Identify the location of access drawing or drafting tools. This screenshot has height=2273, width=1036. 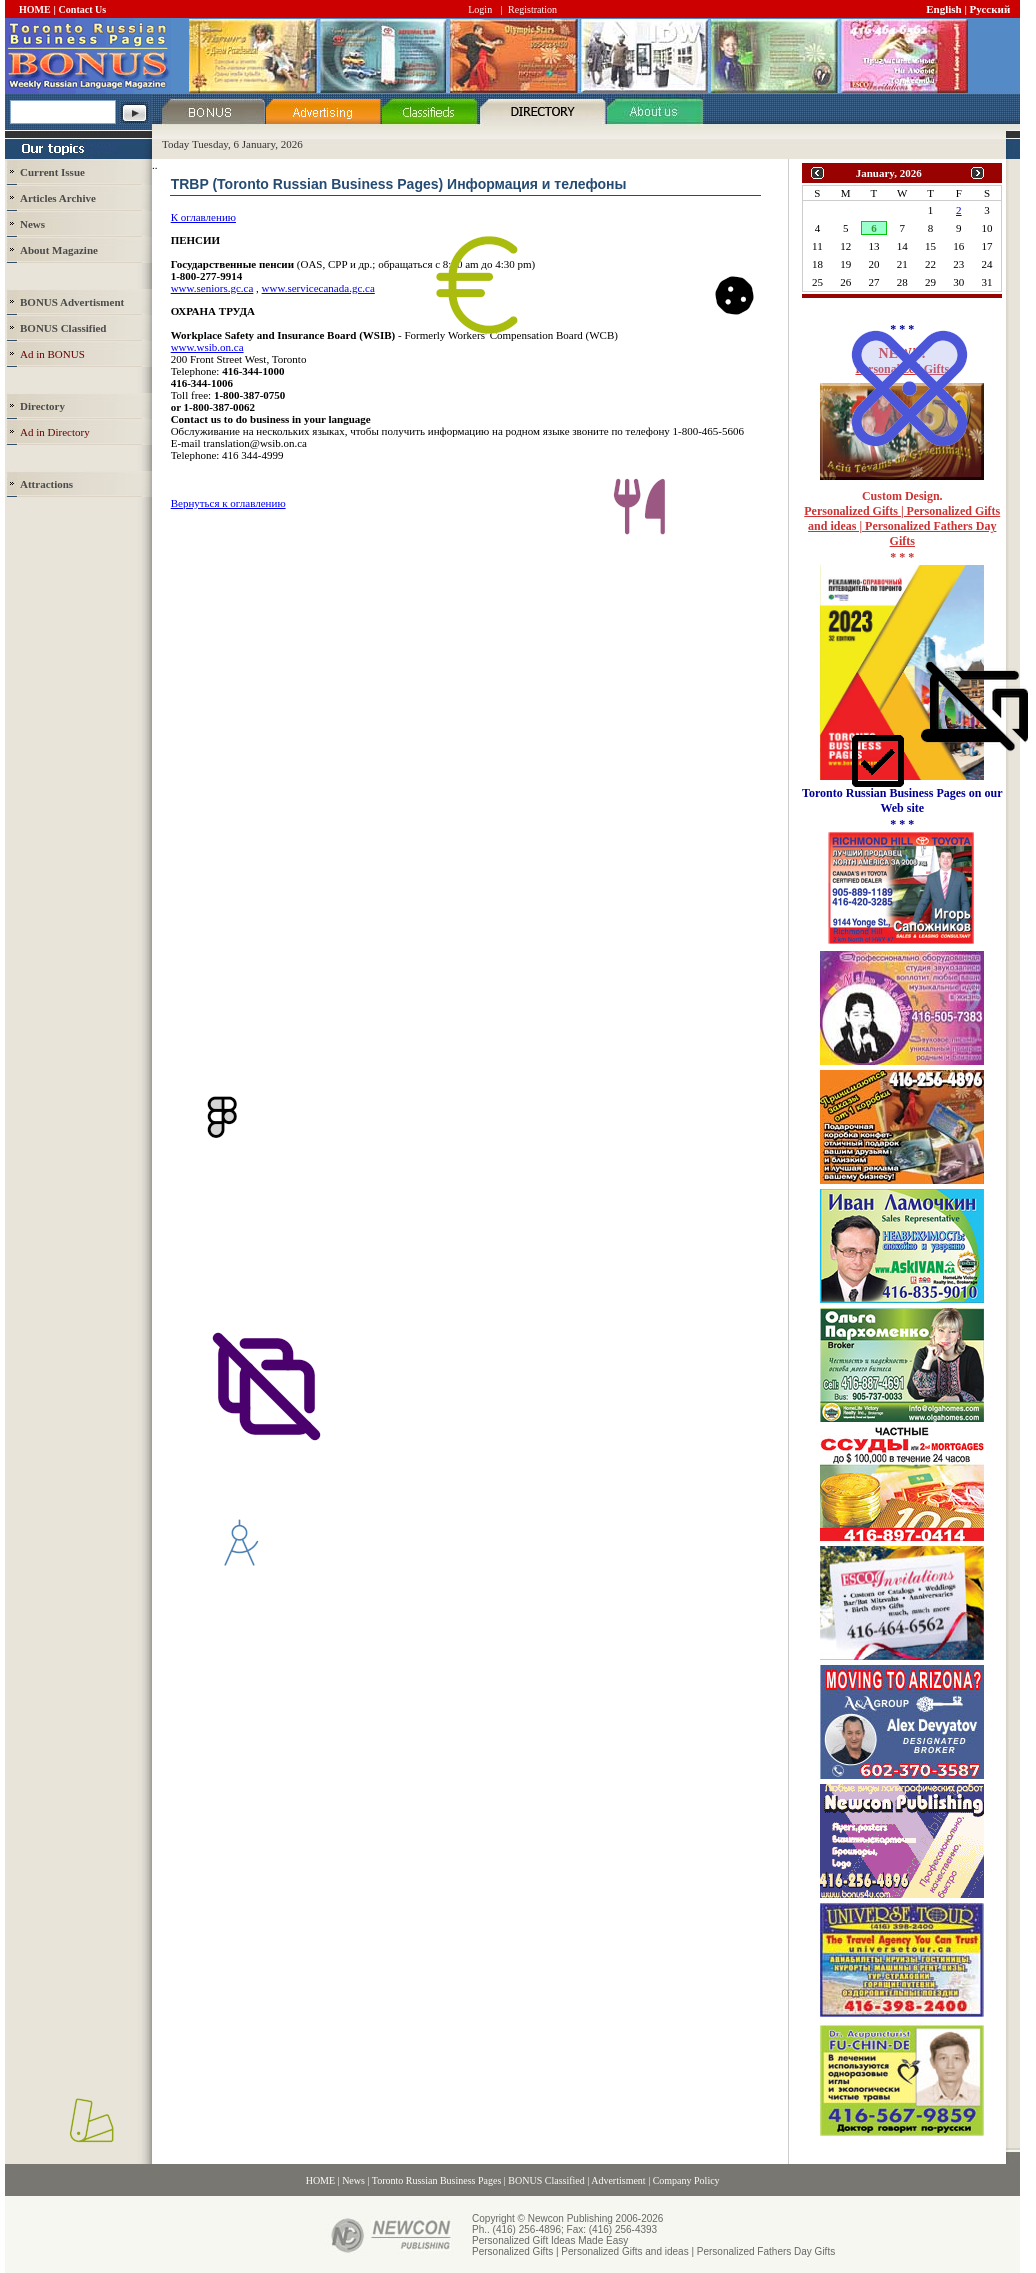
(239, 1543).